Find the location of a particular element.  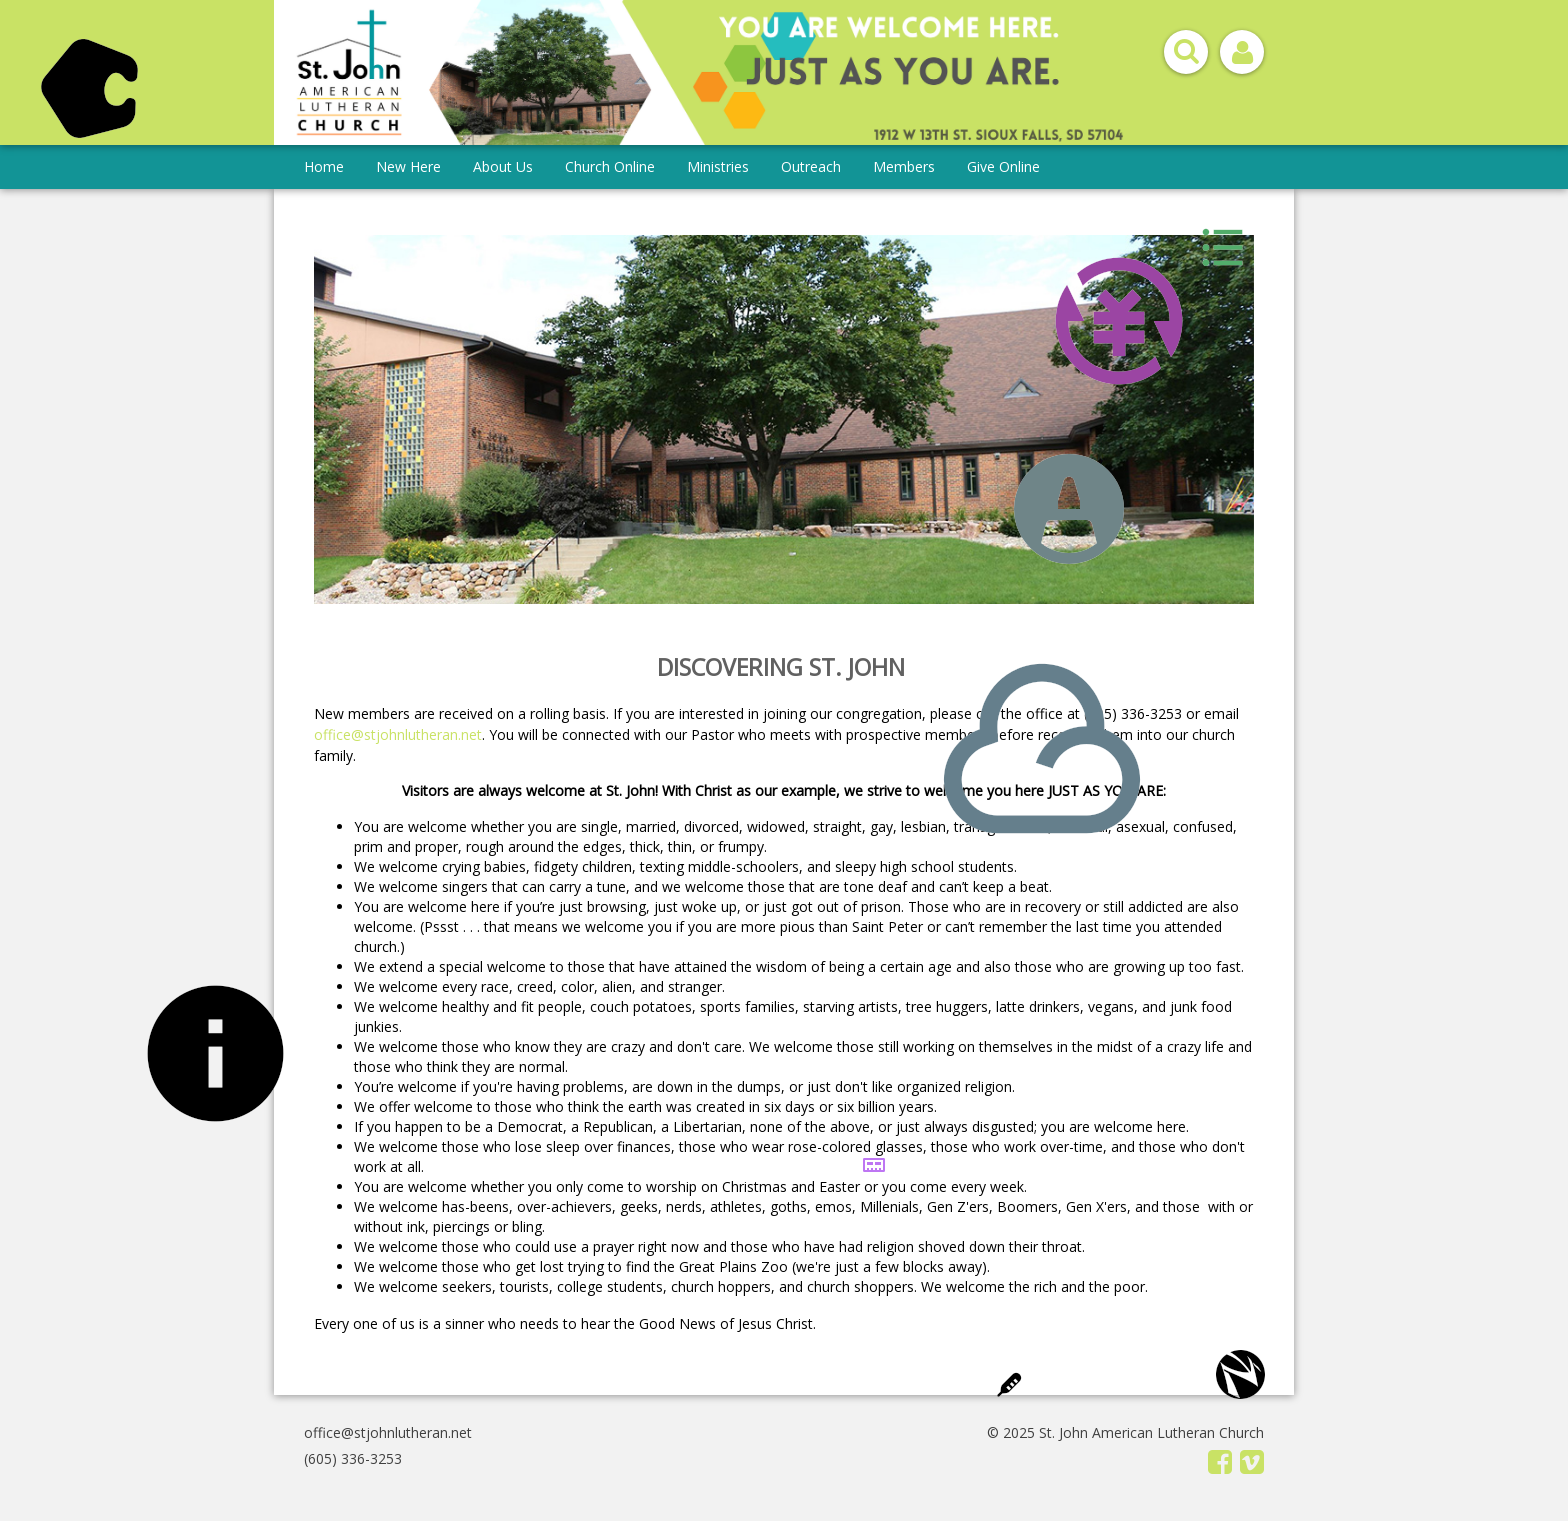

open markup or annotation tools is located at coordinates (1069, 509).